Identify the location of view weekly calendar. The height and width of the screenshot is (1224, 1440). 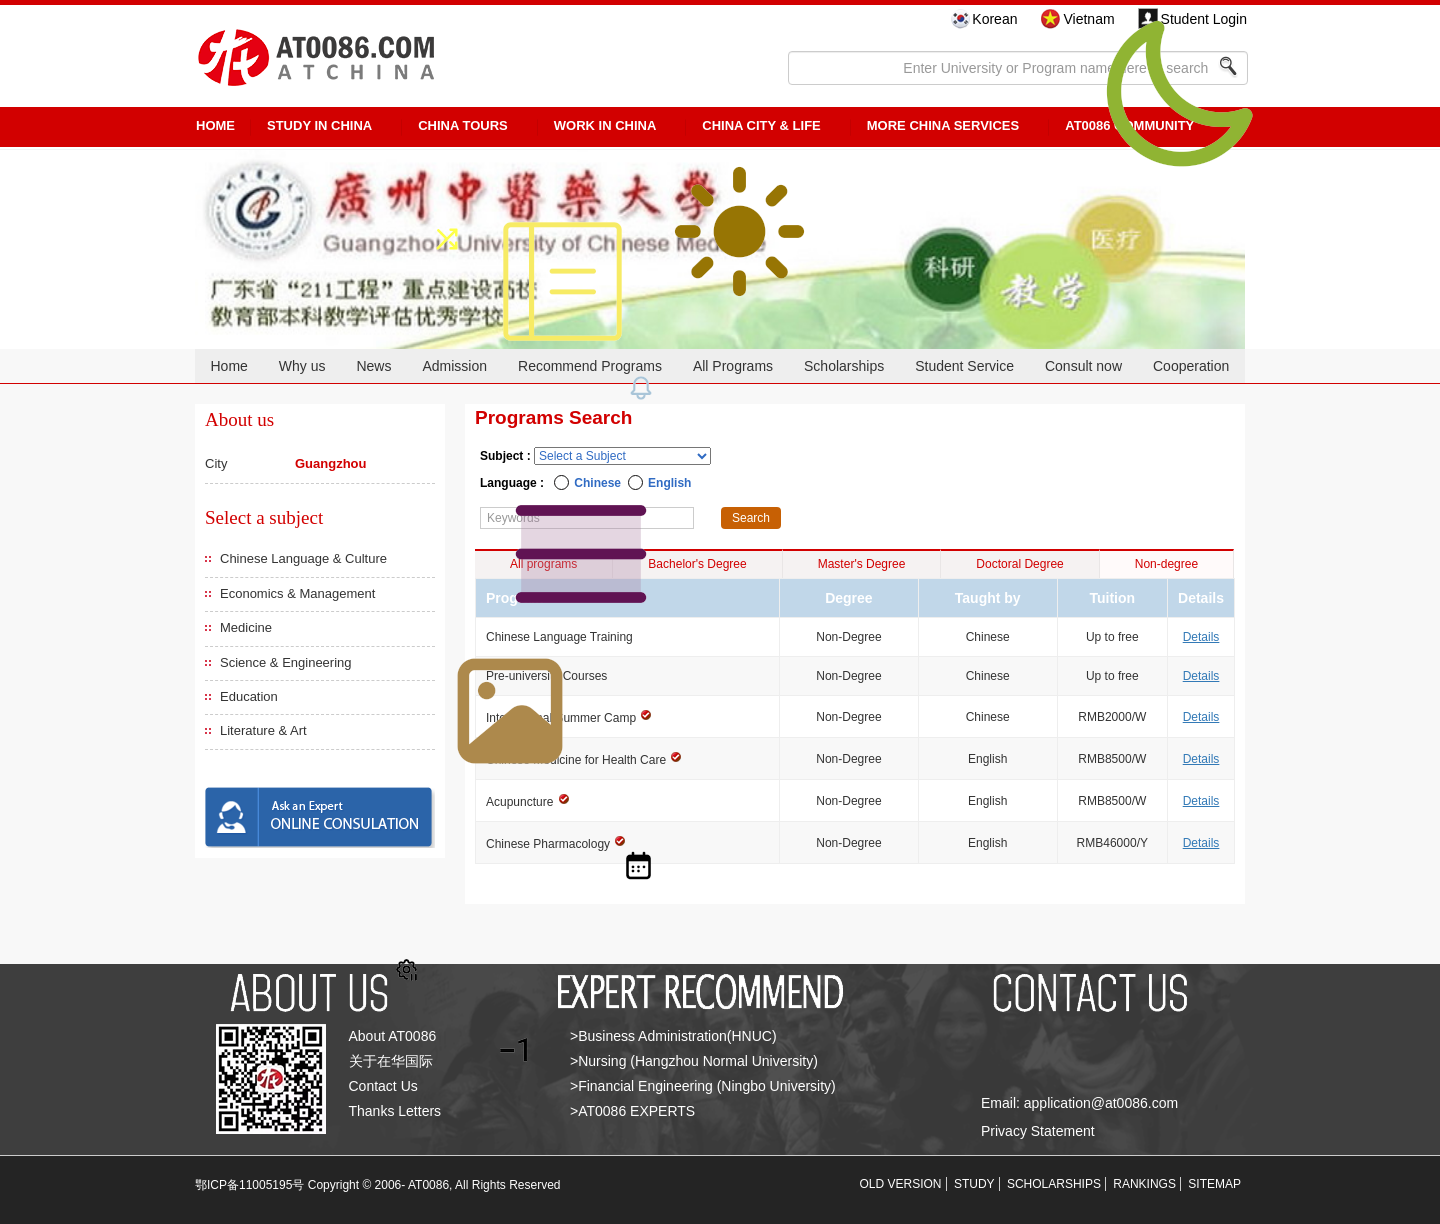
(638, 865).